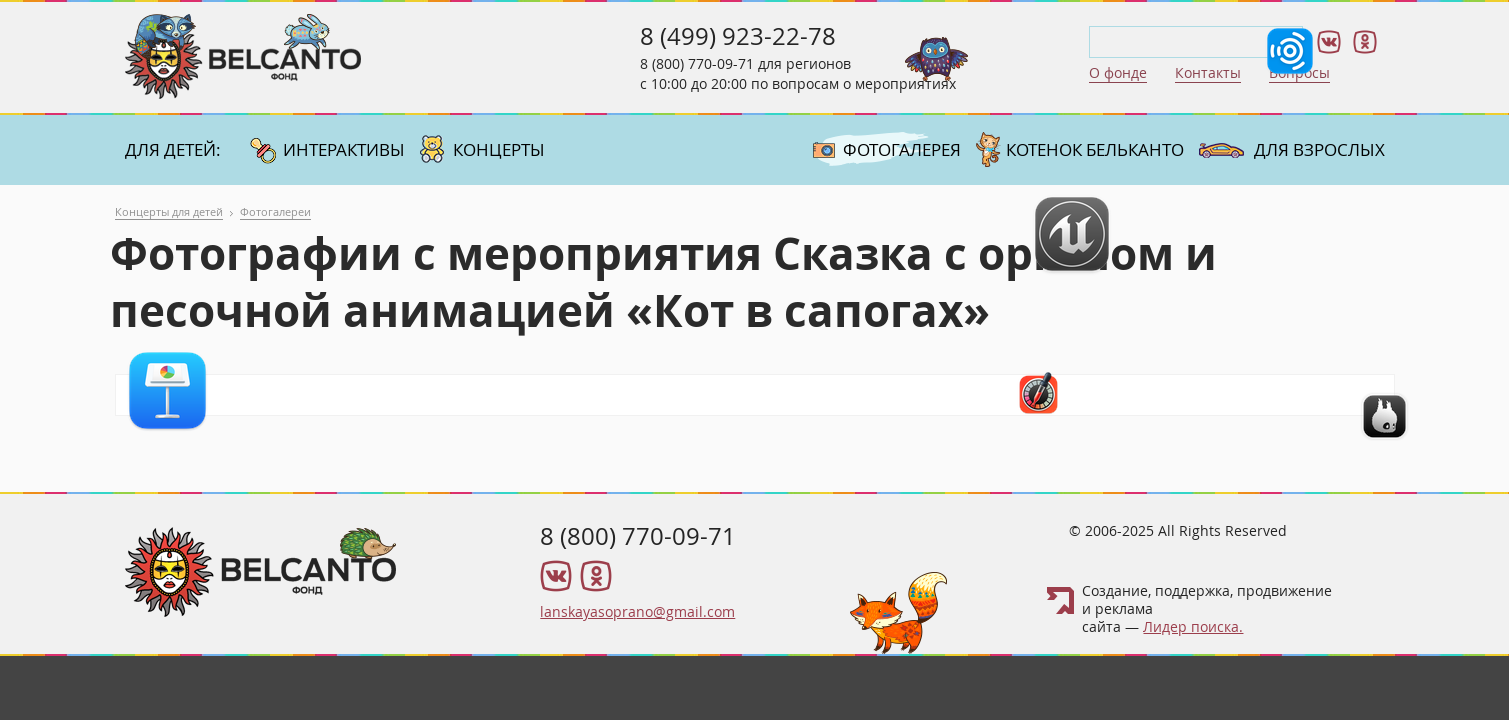  I want to click on open Digital Color Meter app, so click(1038, 394).